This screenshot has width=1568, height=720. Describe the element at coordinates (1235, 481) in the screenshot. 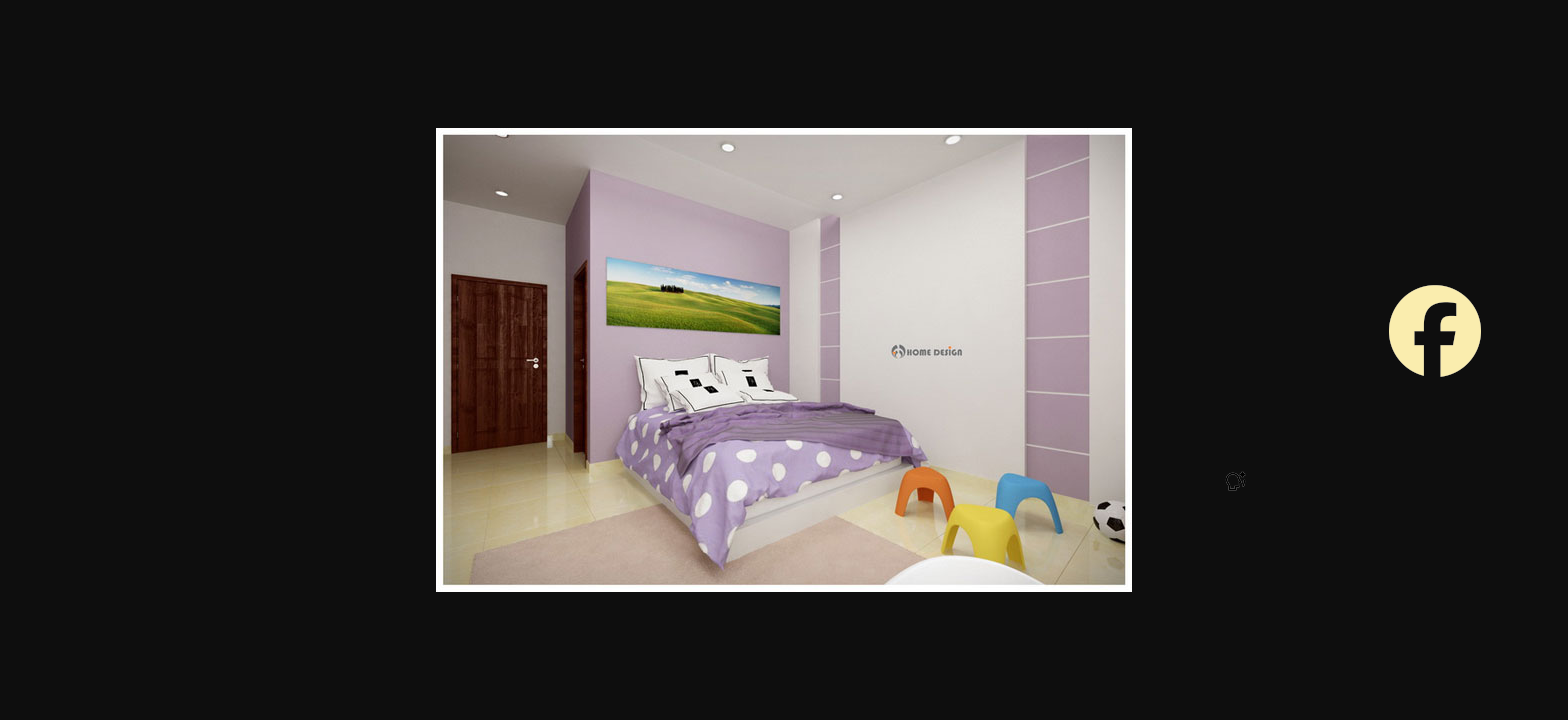

I see `access speak ai voice assistant` at that location.